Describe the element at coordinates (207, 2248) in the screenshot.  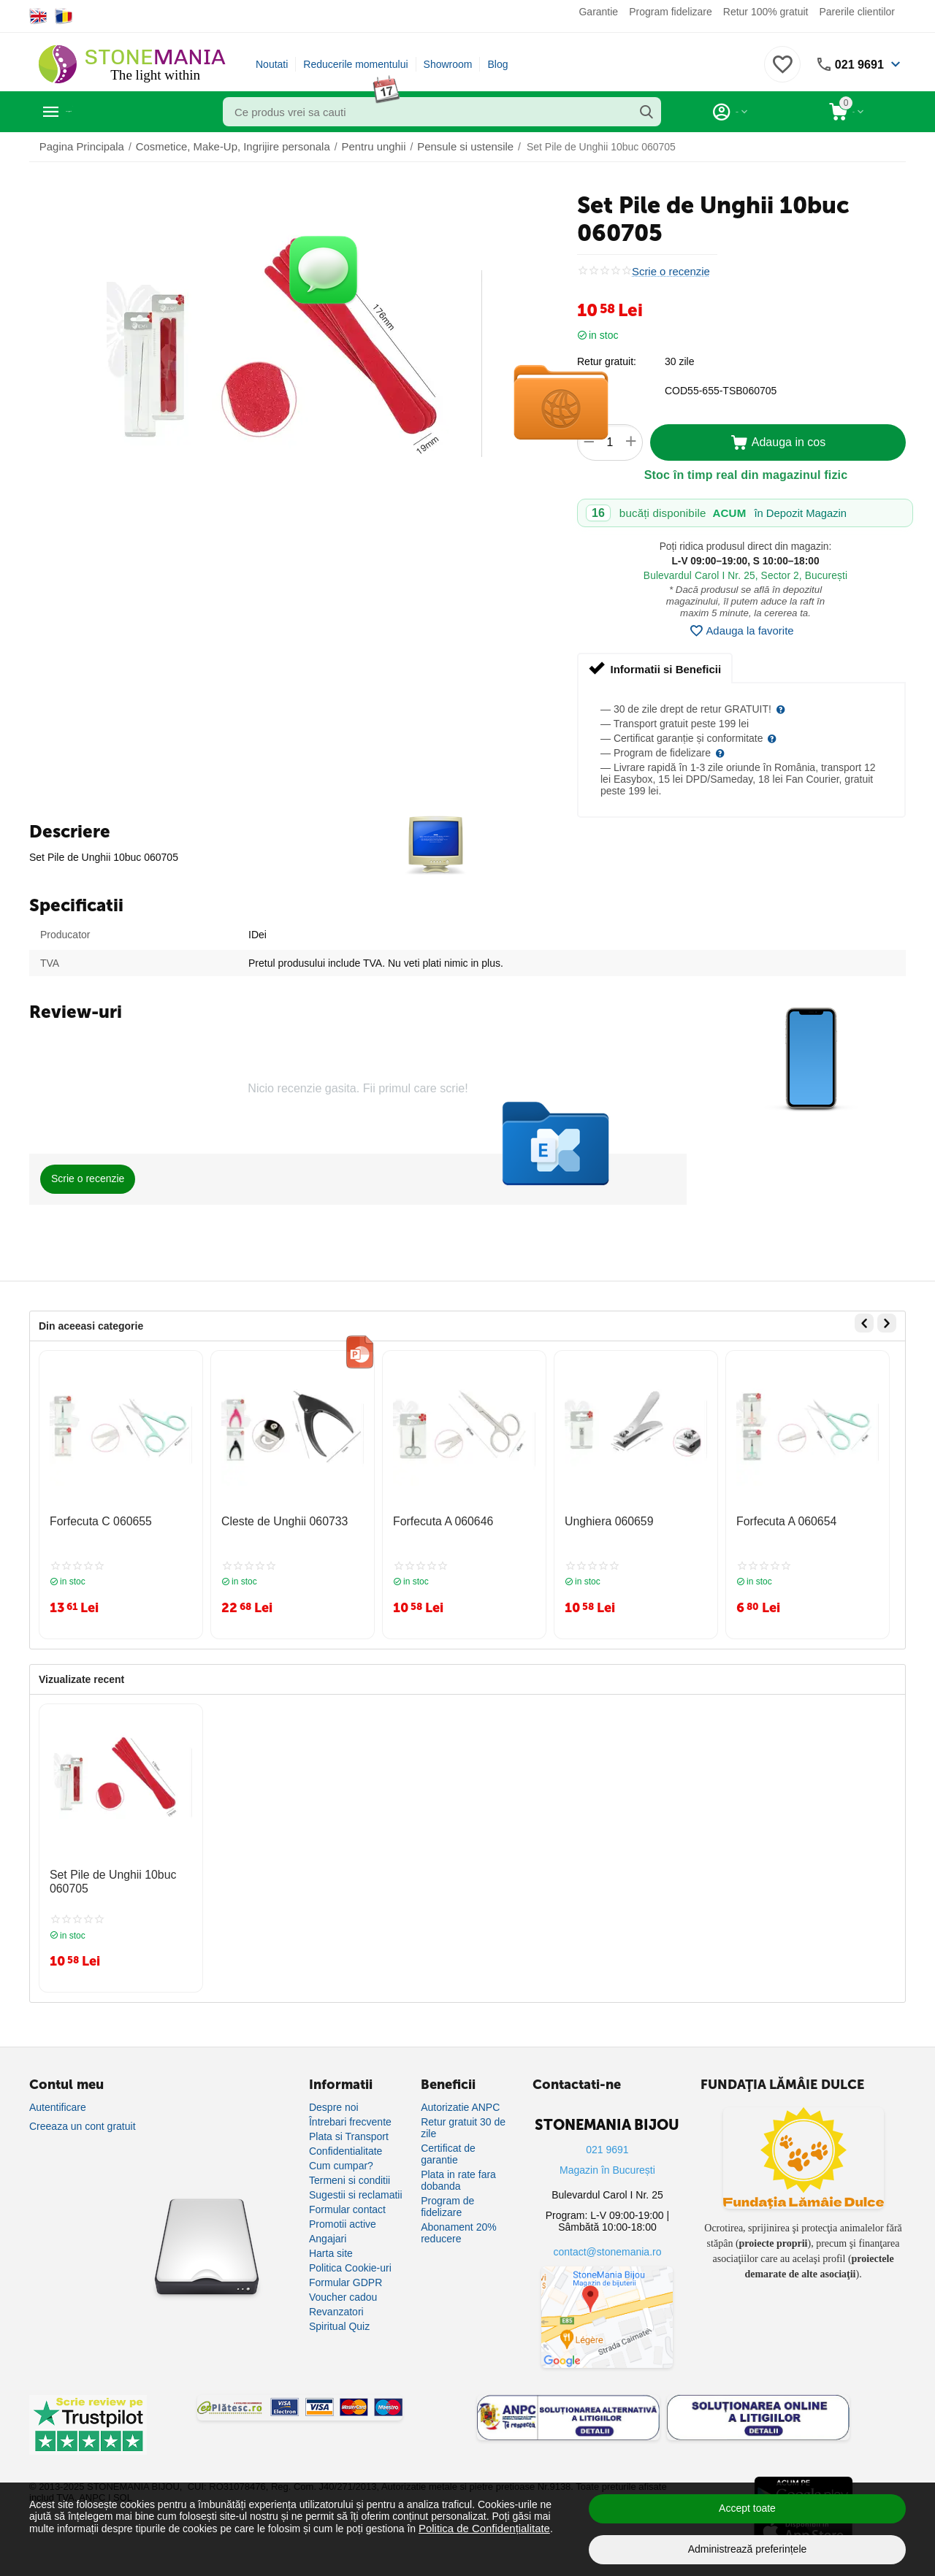
I see `open scanner application` at that location.